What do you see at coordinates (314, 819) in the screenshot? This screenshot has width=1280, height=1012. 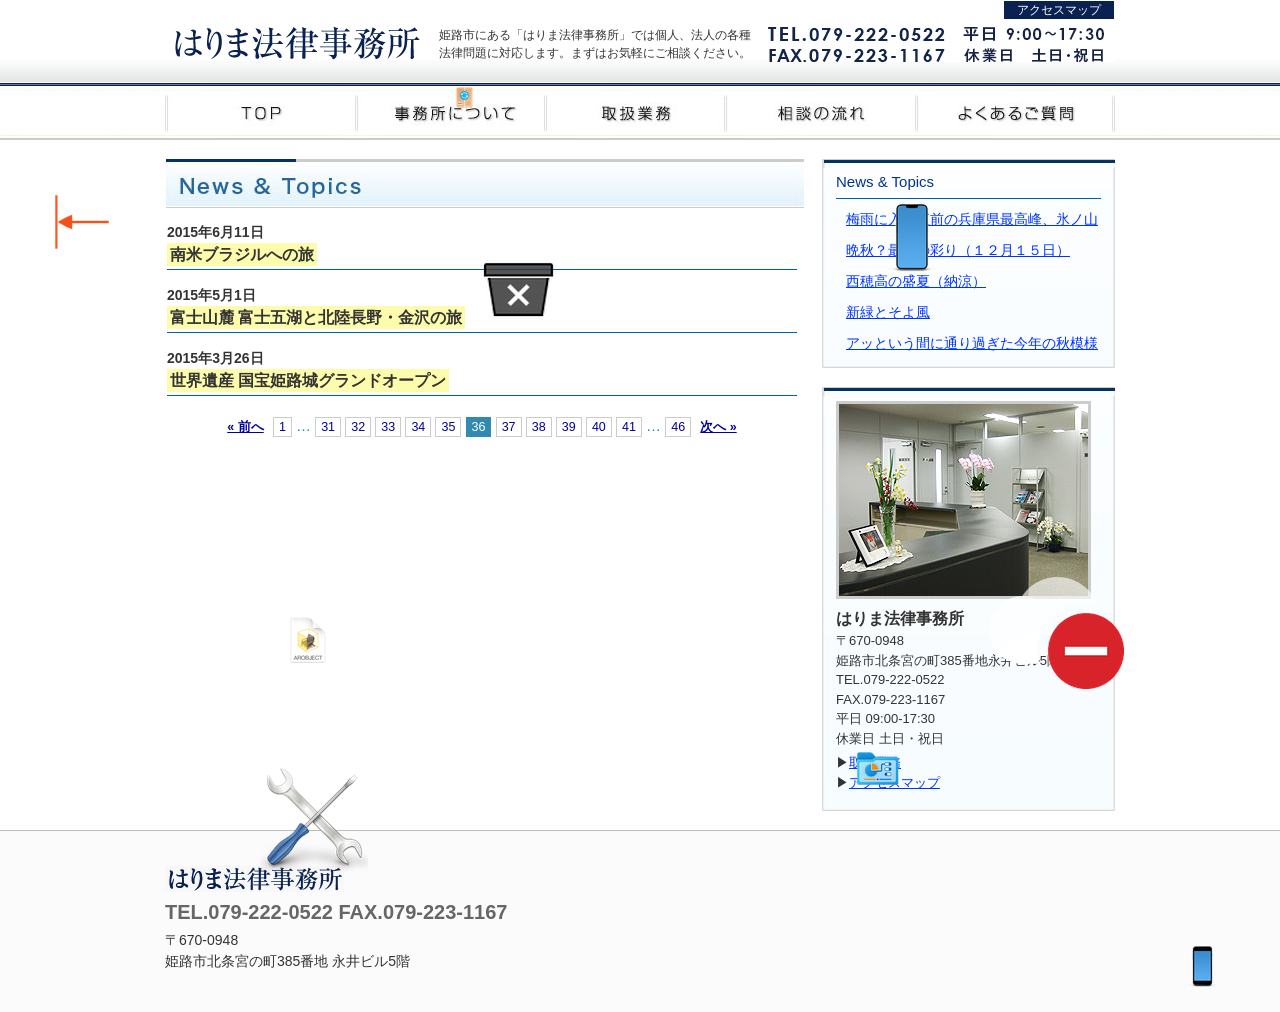 I see `open system preferences` at bounding box center [314, 819].